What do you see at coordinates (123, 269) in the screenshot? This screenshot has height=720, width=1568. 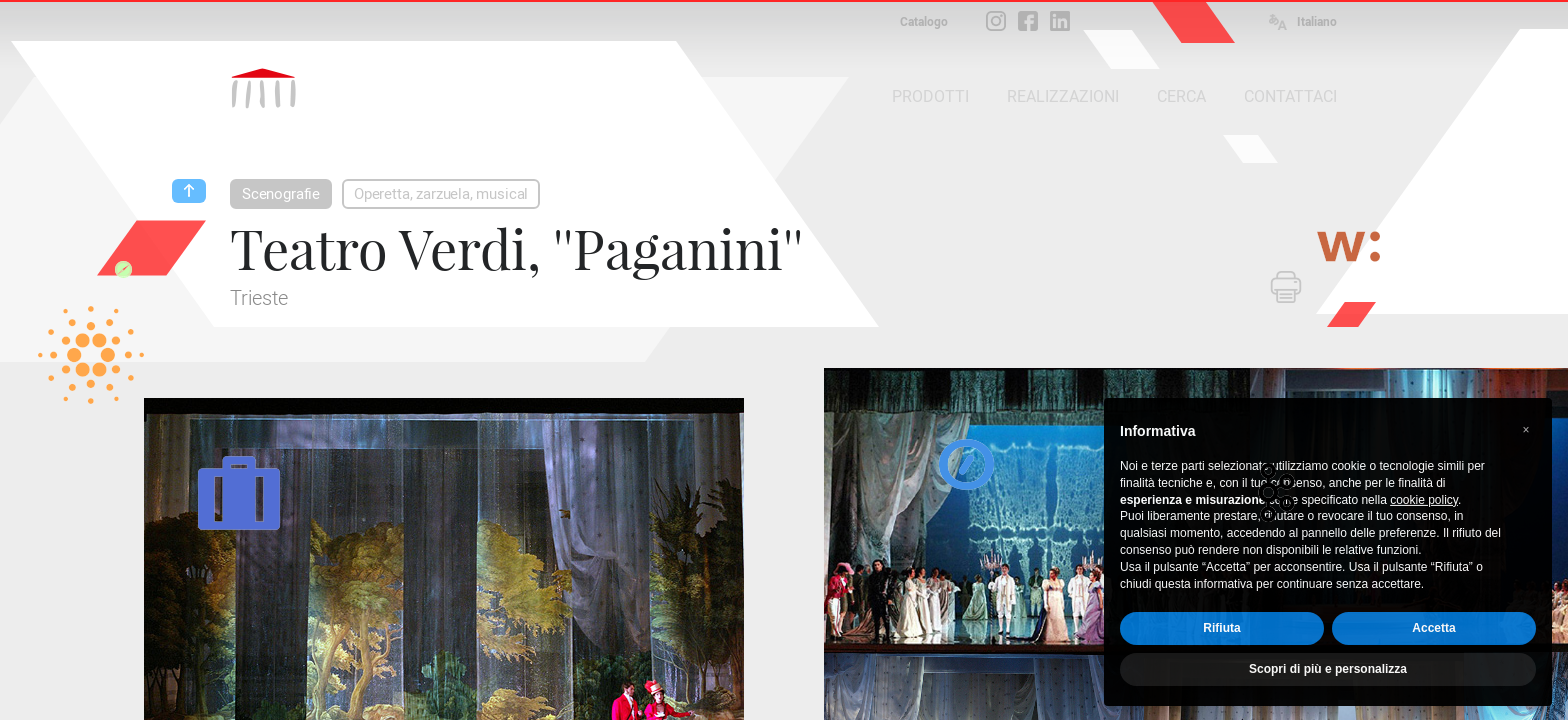 I see `open Safari web browser` at bounding box center [123, 269].